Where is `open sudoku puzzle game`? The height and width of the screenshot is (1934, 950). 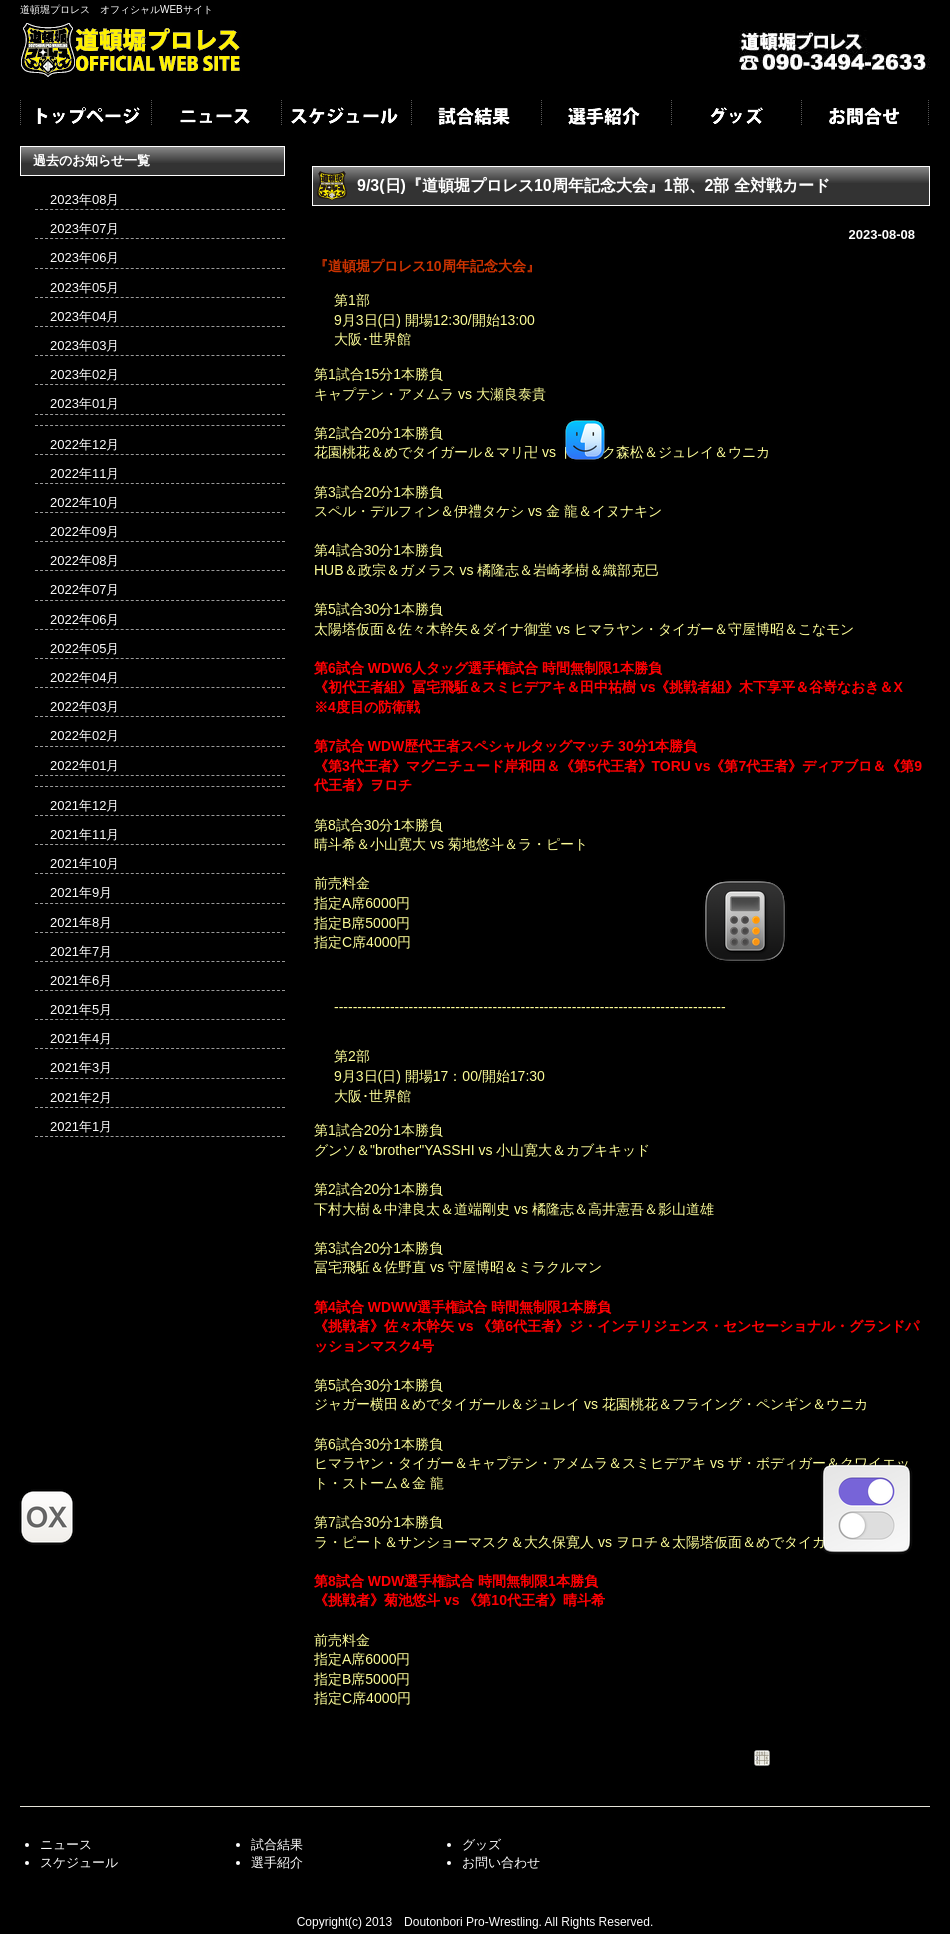
open sudoku puzzle game is located at coordinates (762, 1758).